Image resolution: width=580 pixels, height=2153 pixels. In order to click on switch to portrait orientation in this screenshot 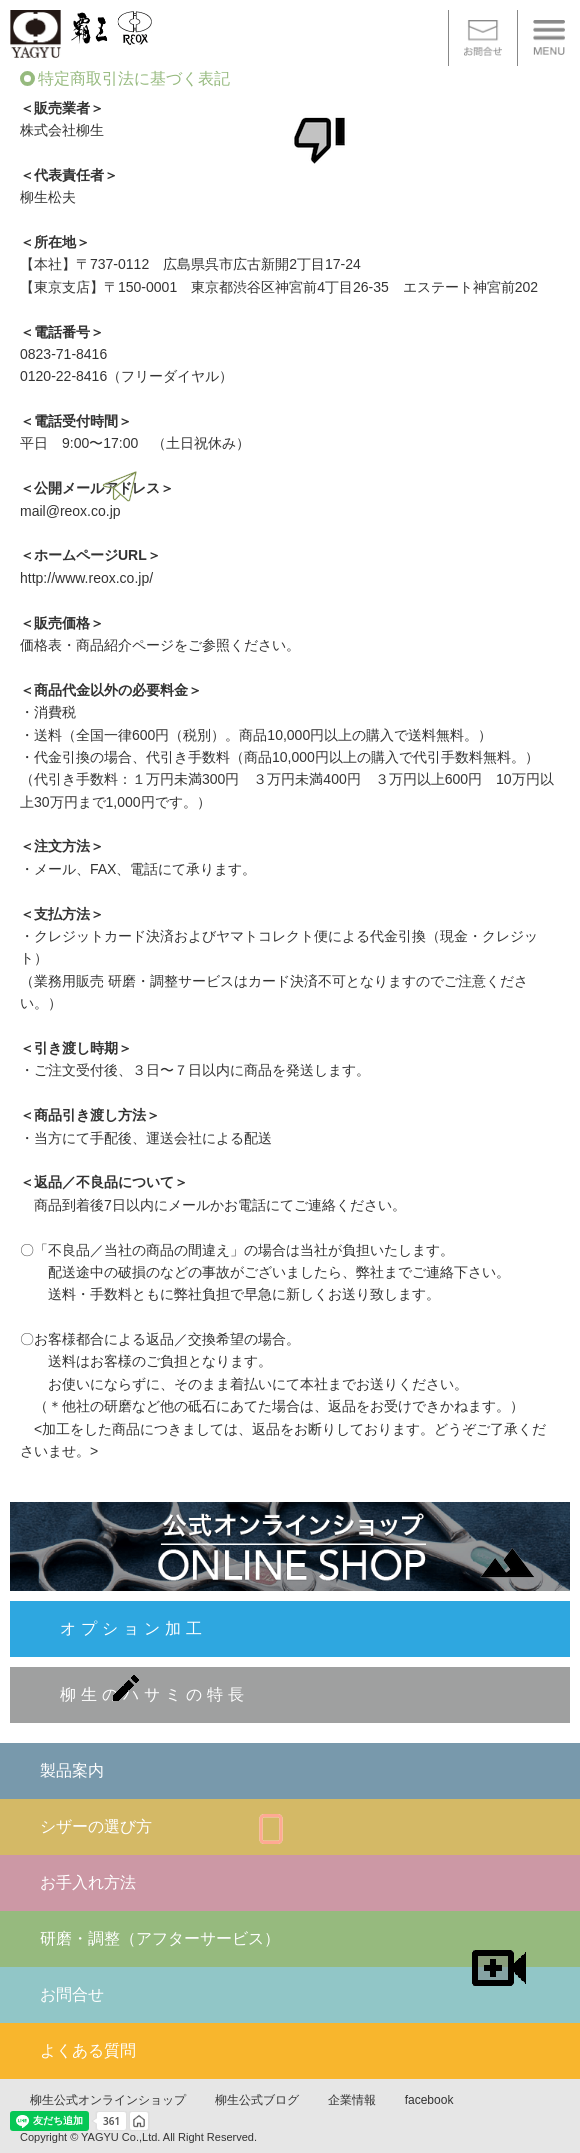, I will do `click(271, 1829)`.